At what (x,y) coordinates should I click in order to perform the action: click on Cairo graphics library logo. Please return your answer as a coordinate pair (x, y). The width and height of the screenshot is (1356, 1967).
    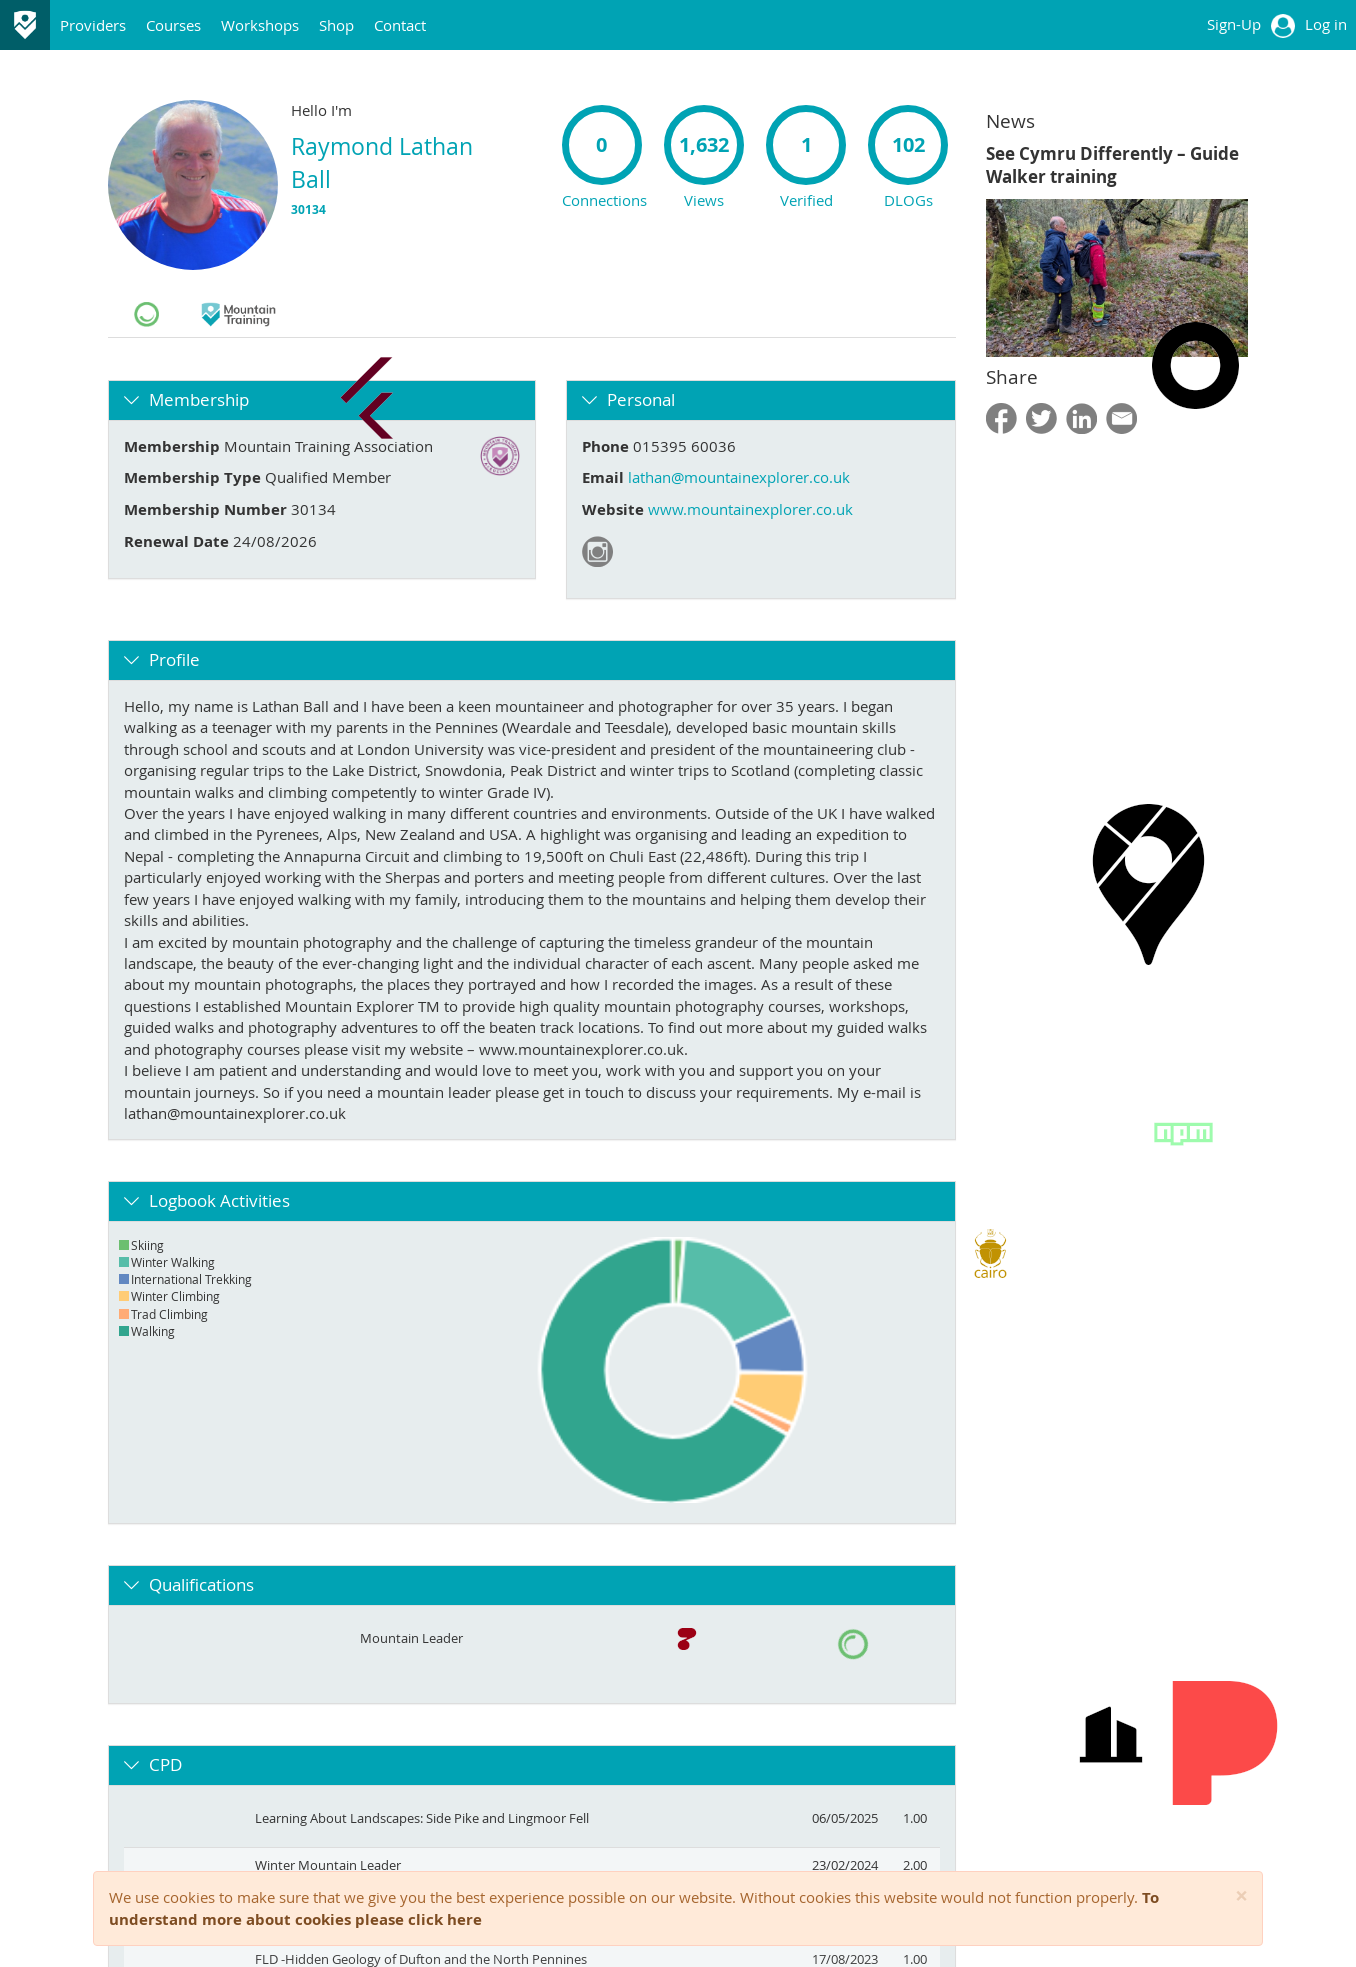
    Looking at the image, I should click on (990, 1253).